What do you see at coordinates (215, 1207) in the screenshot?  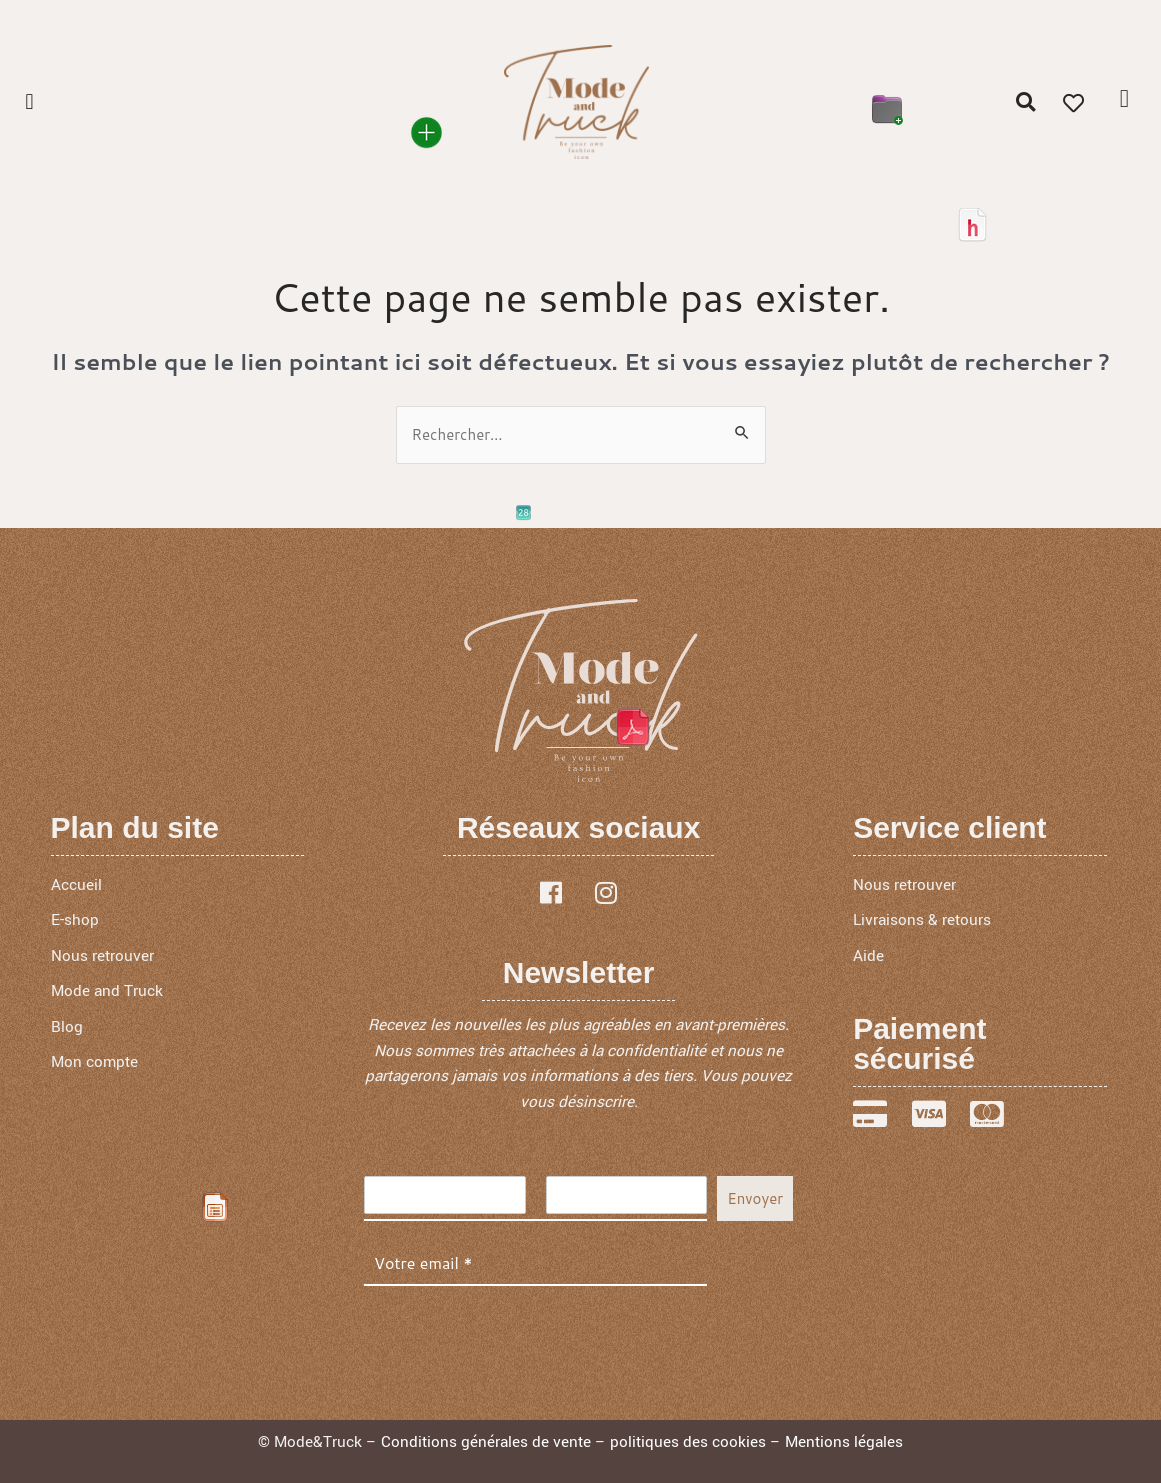 I see `libreoffice impress presentation file` at bounding box center [215, 1207].